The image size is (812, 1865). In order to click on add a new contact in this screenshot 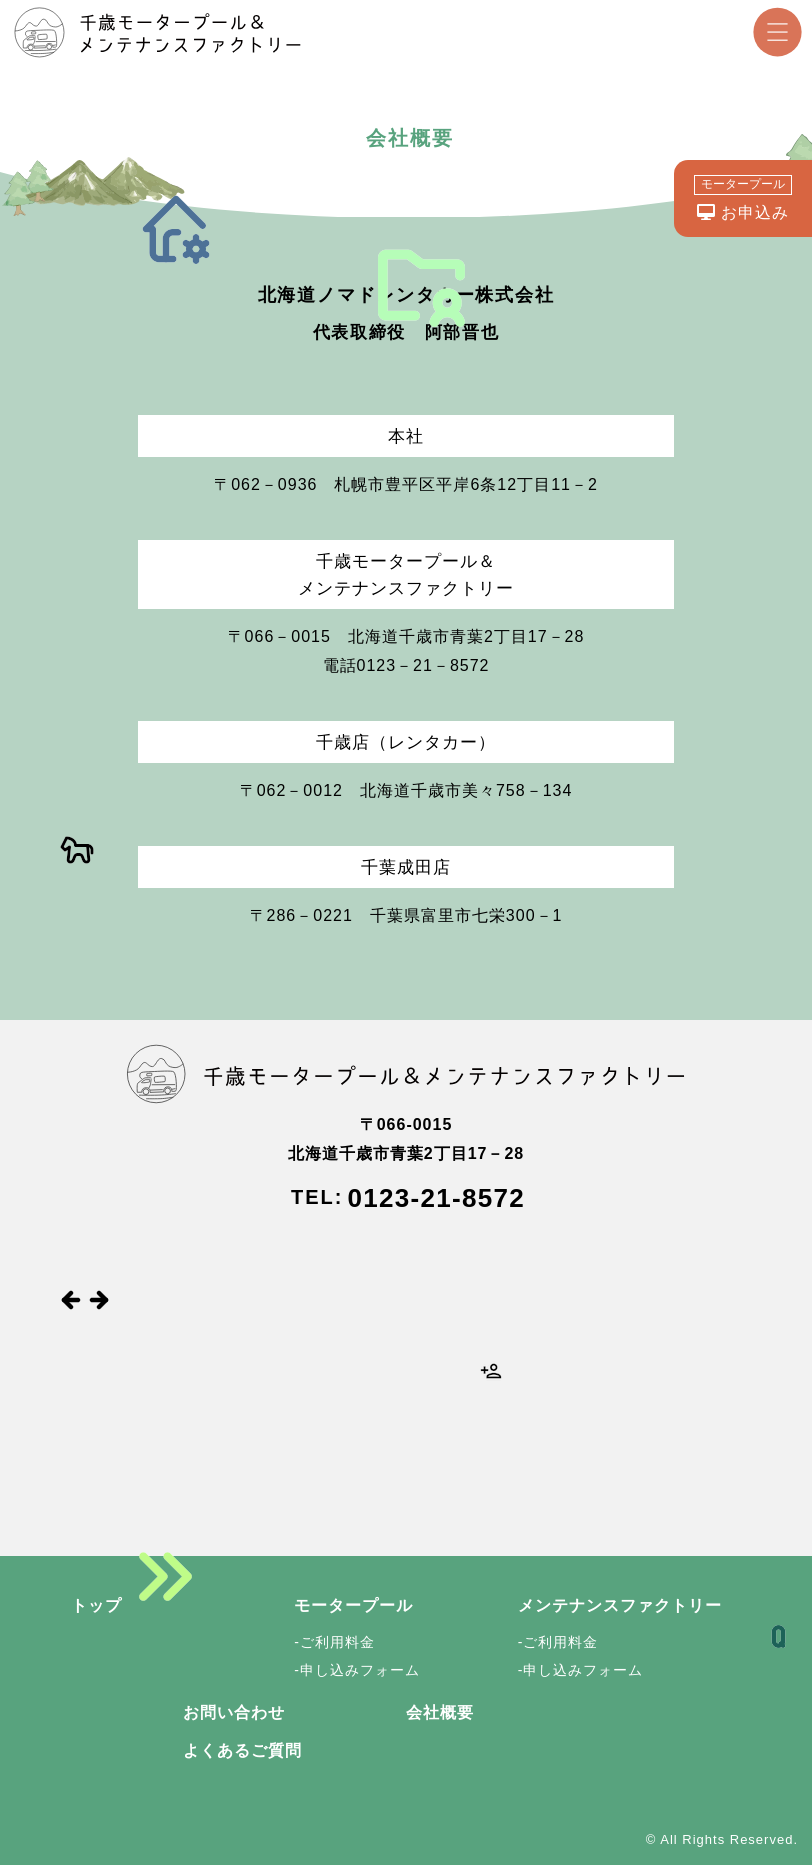, I will do `click(491, 1371)`.